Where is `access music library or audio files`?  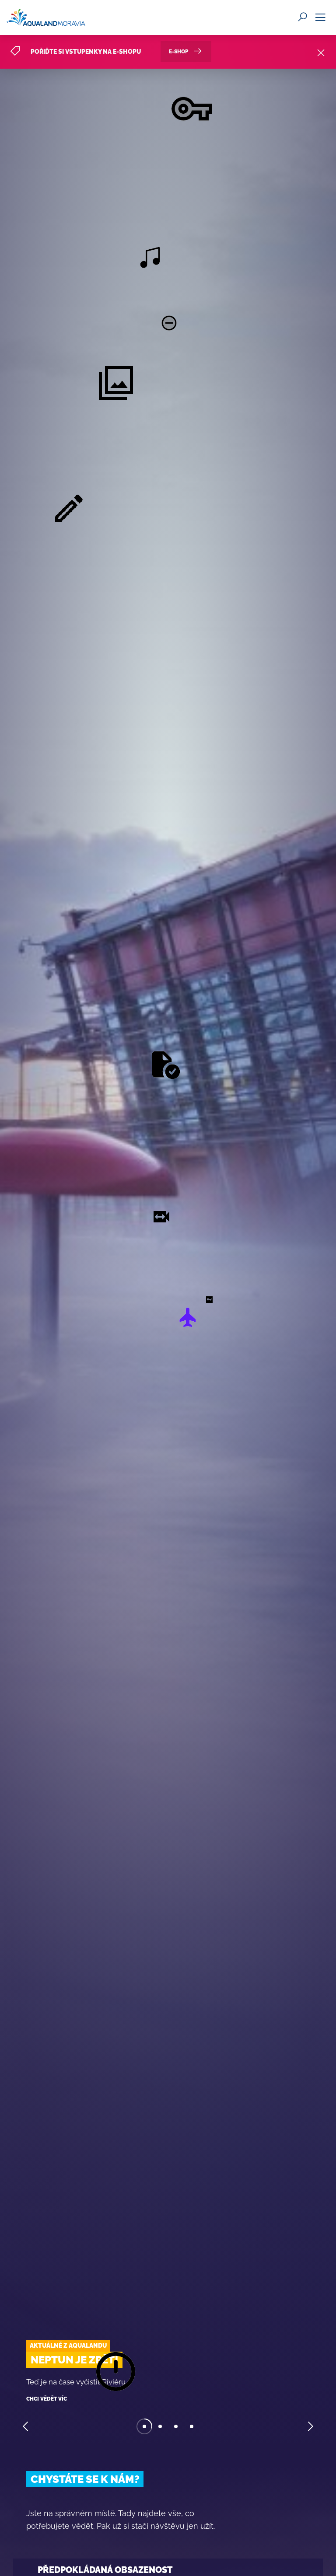 access music library or audio files is located at coordinates (151, 258).